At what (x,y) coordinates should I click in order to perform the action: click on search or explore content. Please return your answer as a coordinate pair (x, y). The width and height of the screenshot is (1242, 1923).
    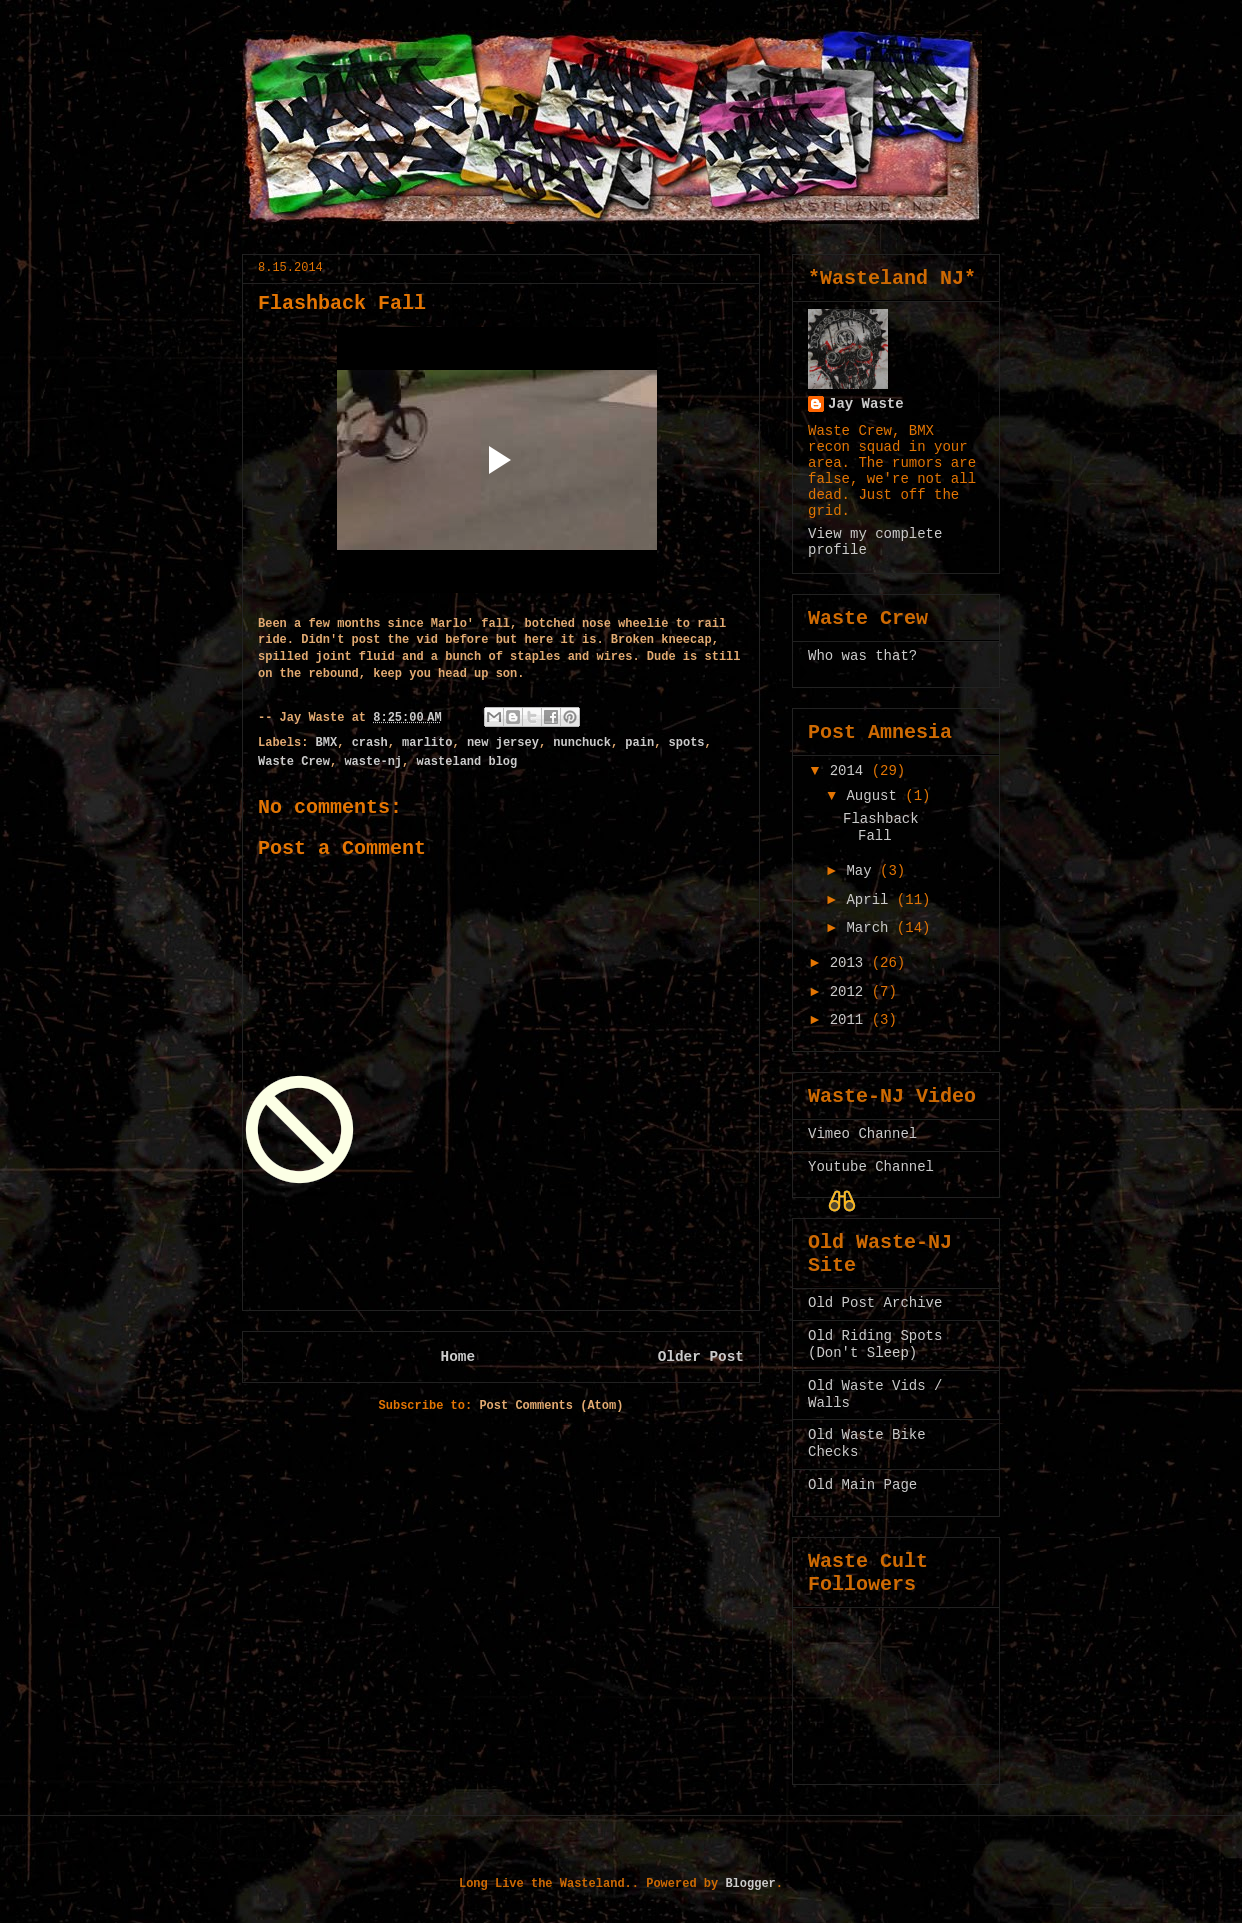
    Looking at the image, I should click on (842, 1201).